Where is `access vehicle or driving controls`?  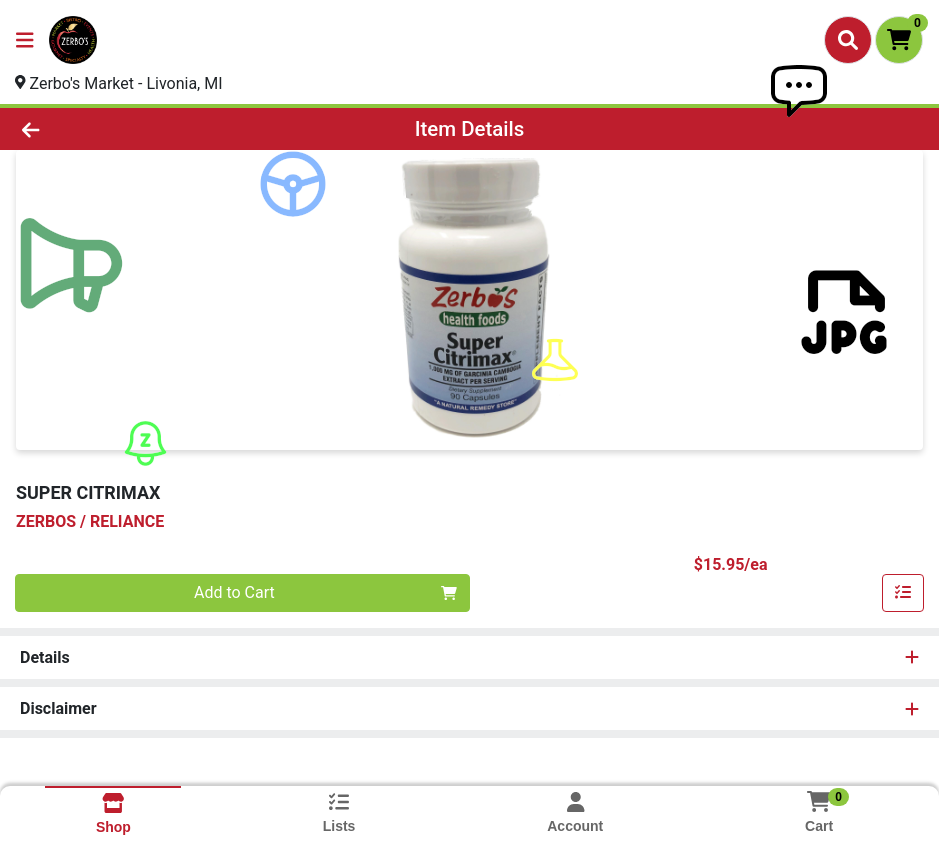
access vehicle or driving controls is located at coordinates (293, 184).